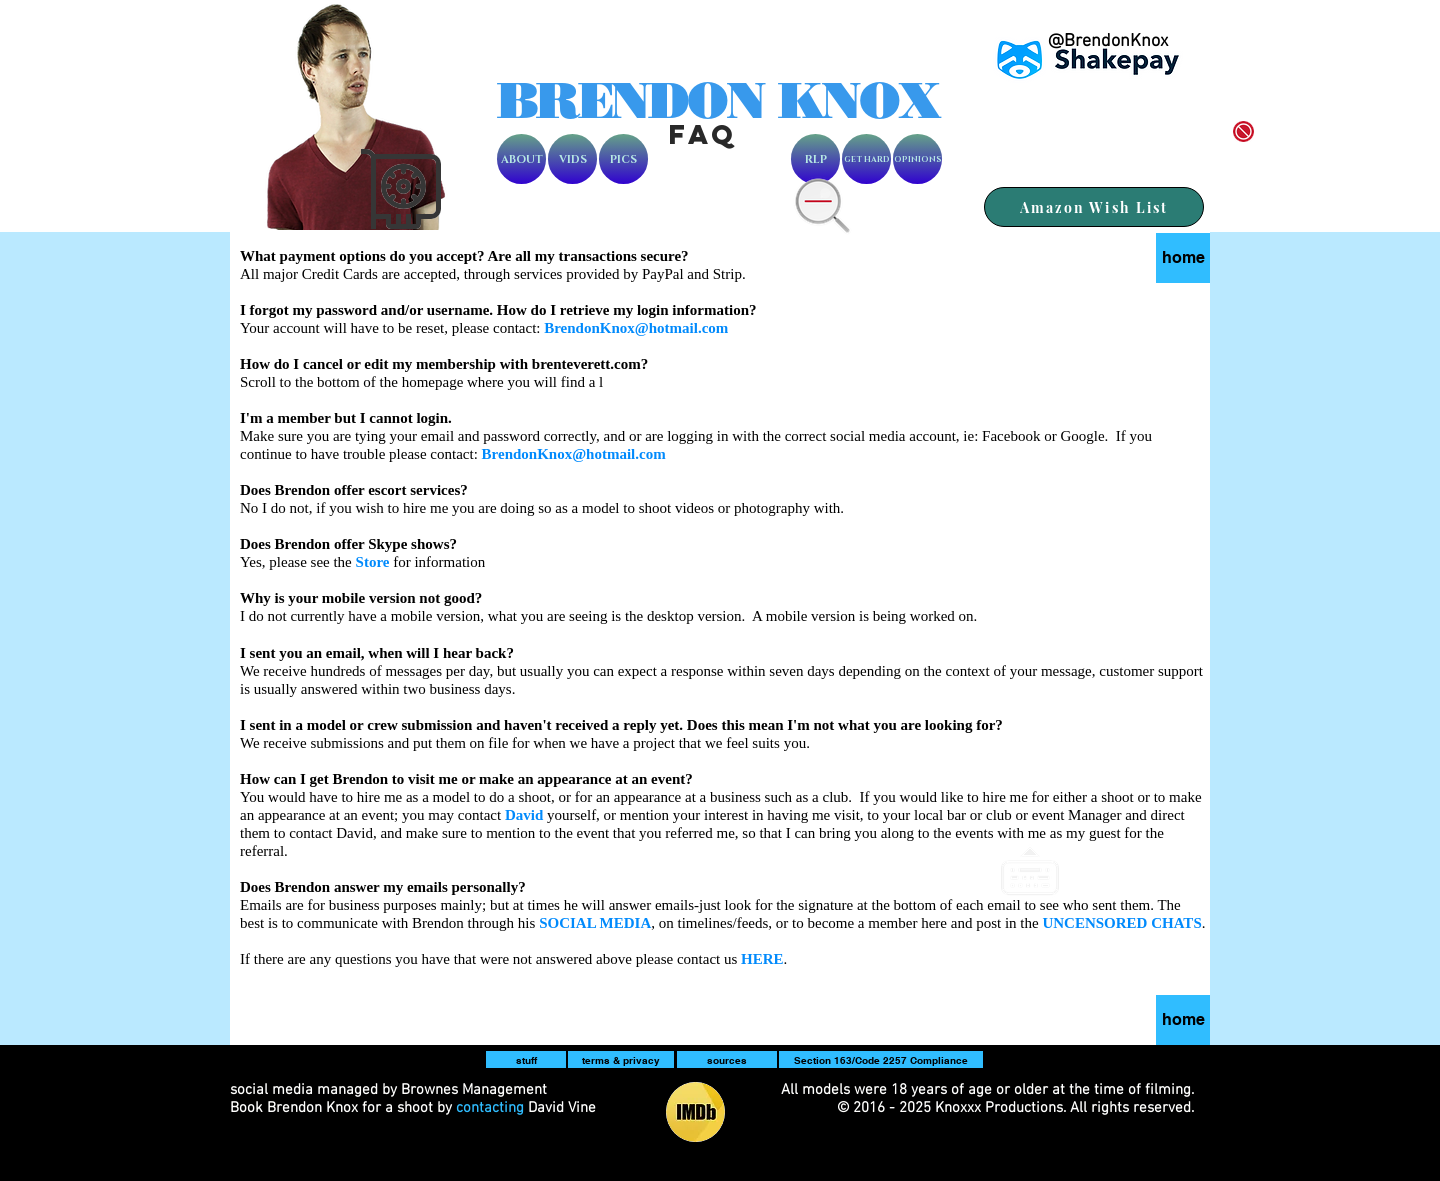  I want to click on show virtual keyboard, so click(1030, 871).